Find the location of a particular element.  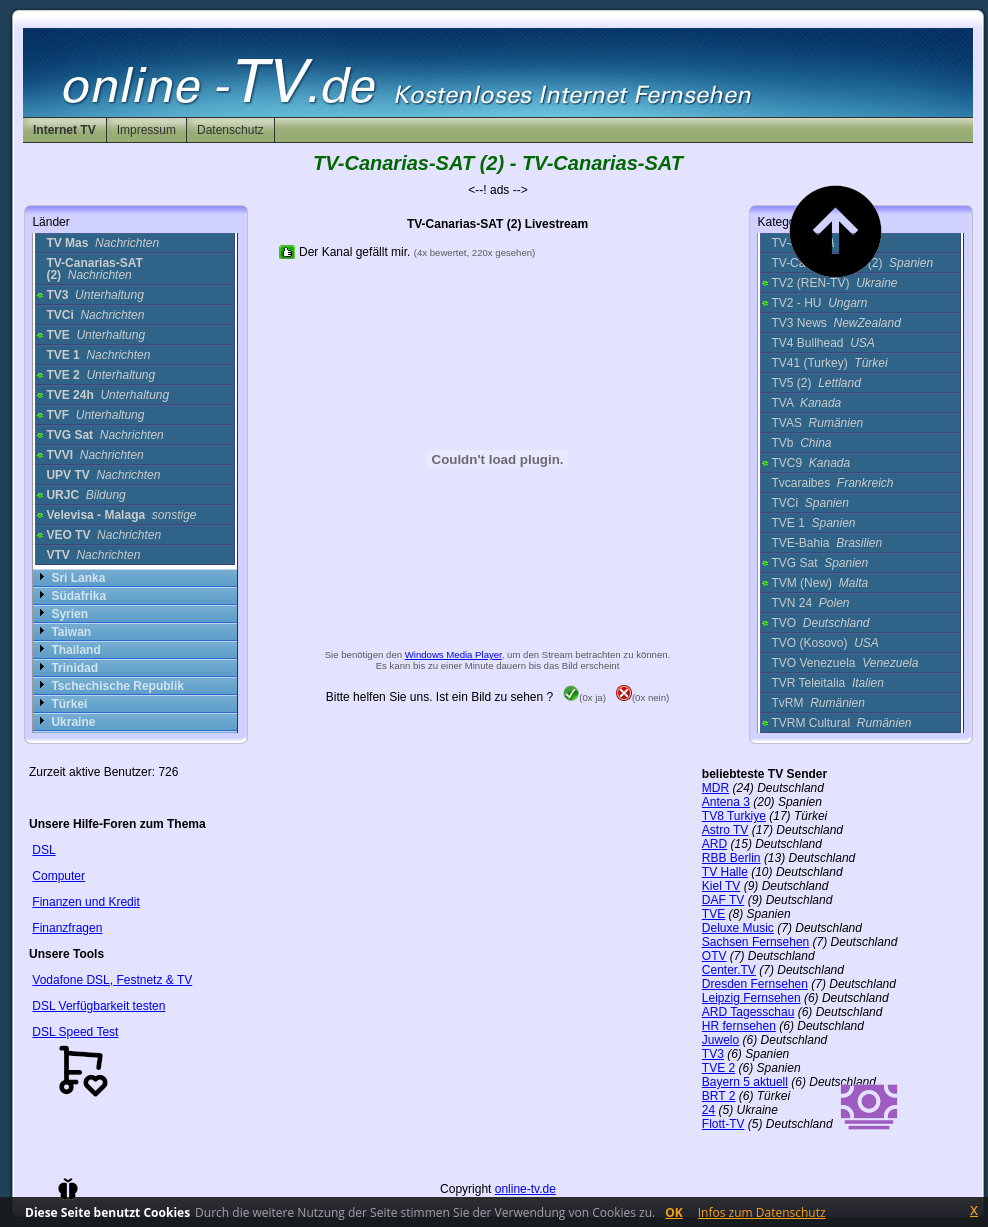

view your wishlist or saved items is located at coordinates (81, 1070).